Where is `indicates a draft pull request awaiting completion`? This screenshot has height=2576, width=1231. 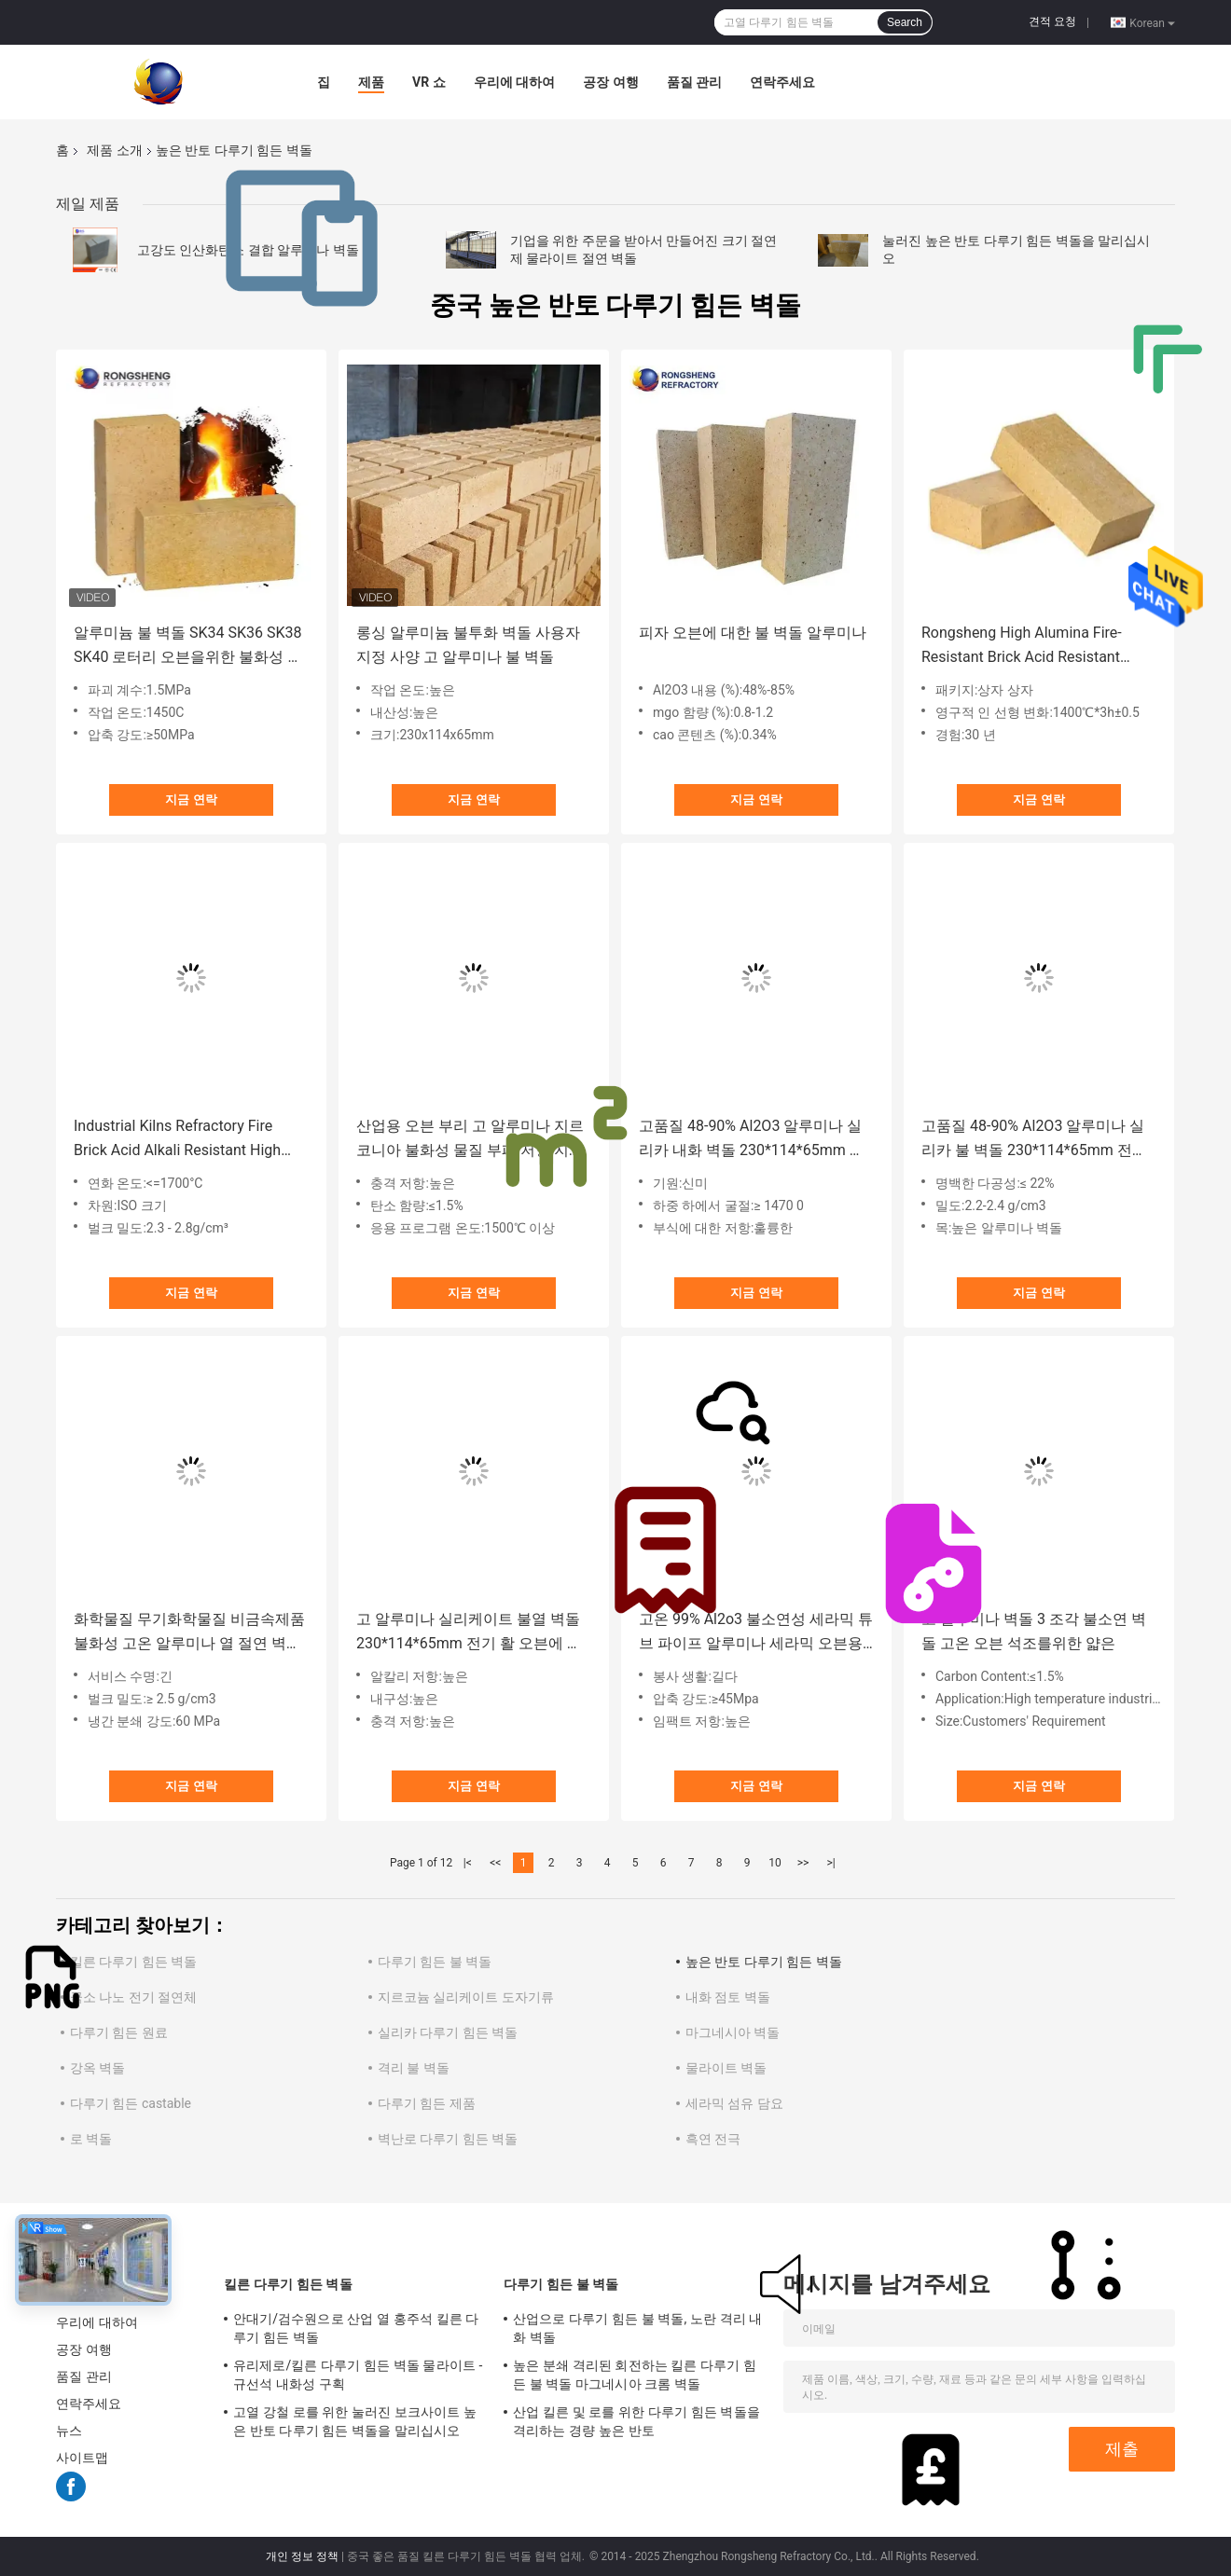
indicates a draft pull request awaiting completion is located at coordinates (1086, 2265).